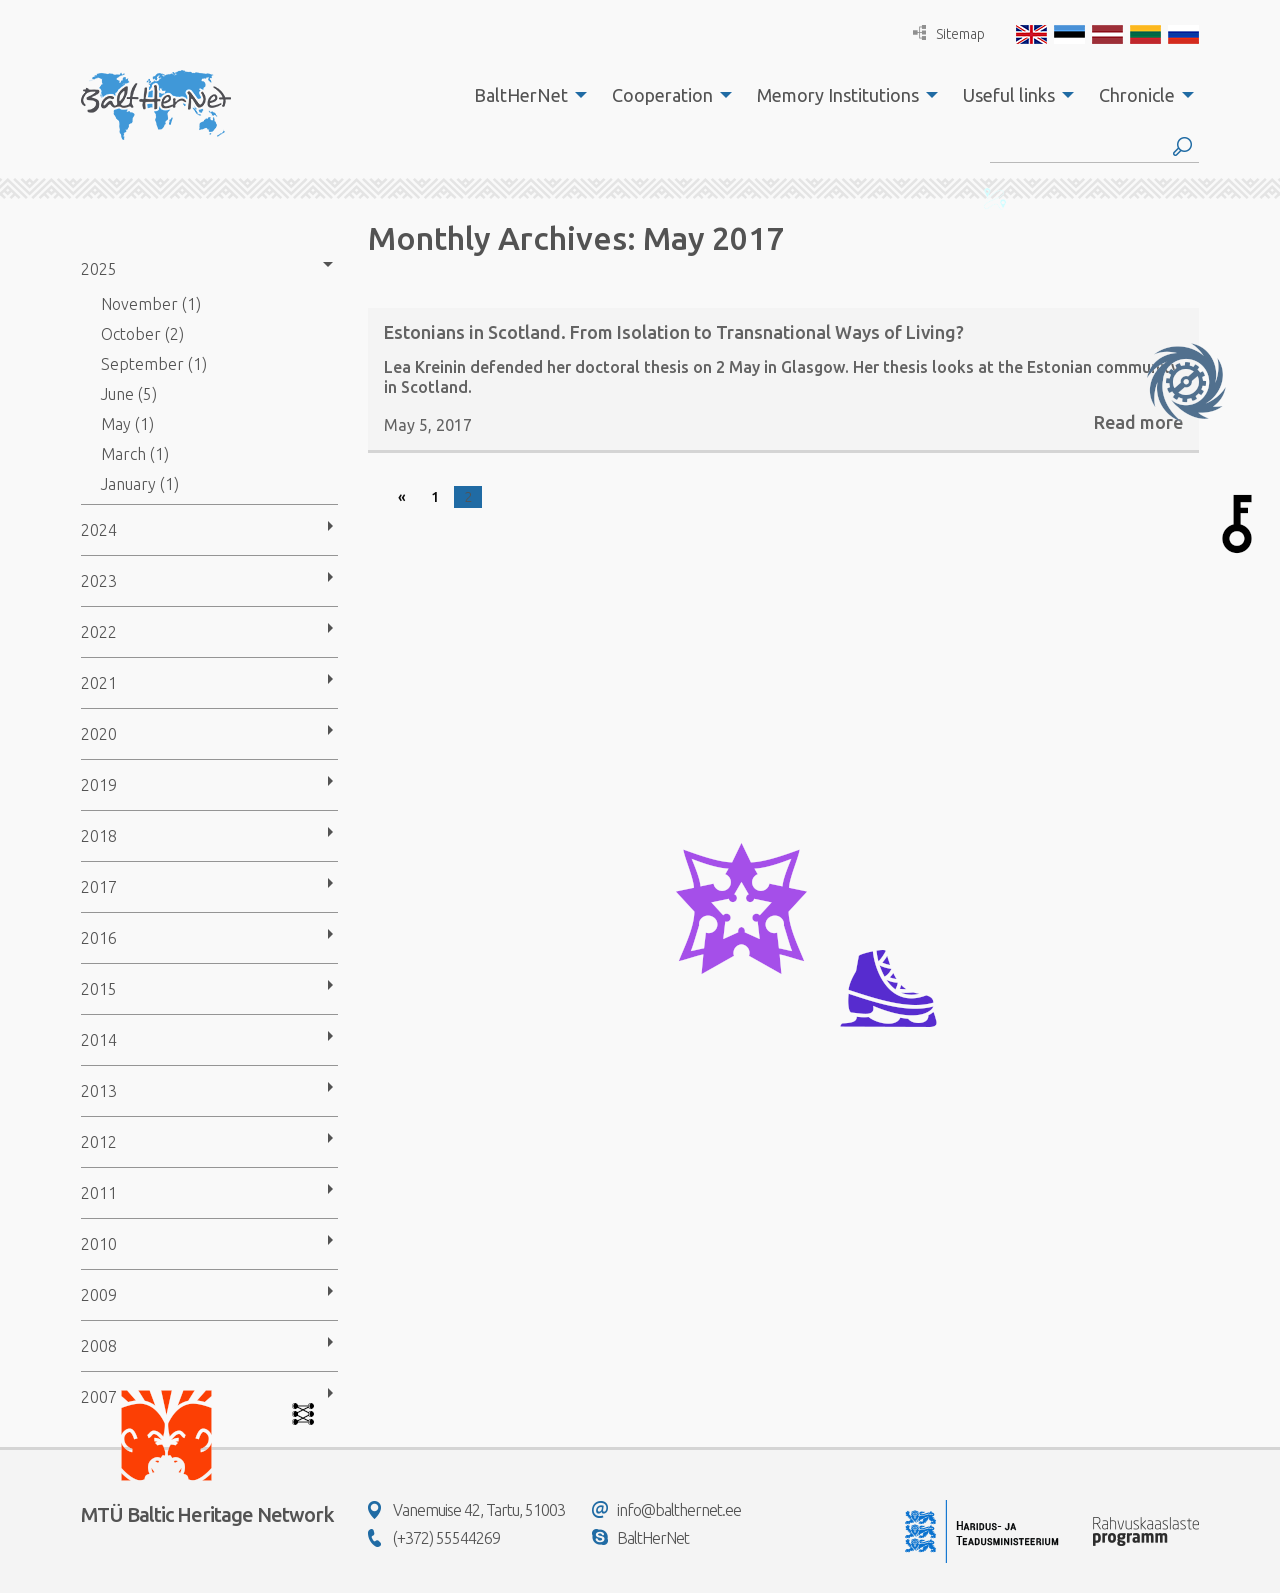  Describe the element at coordinates (303, 1414) in the screenshot. I see `neural network or machine learning feature` at that location.